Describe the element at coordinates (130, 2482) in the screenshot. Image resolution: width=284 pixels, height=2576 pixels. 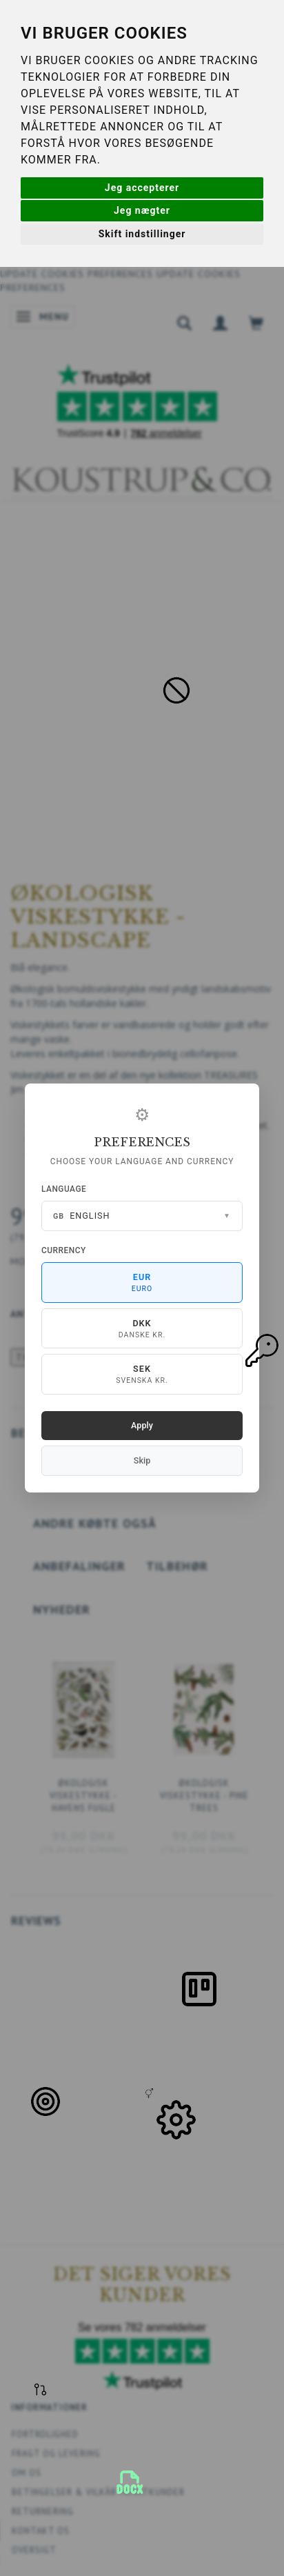
I see `indicates a Microsoft Word document file` at that location.